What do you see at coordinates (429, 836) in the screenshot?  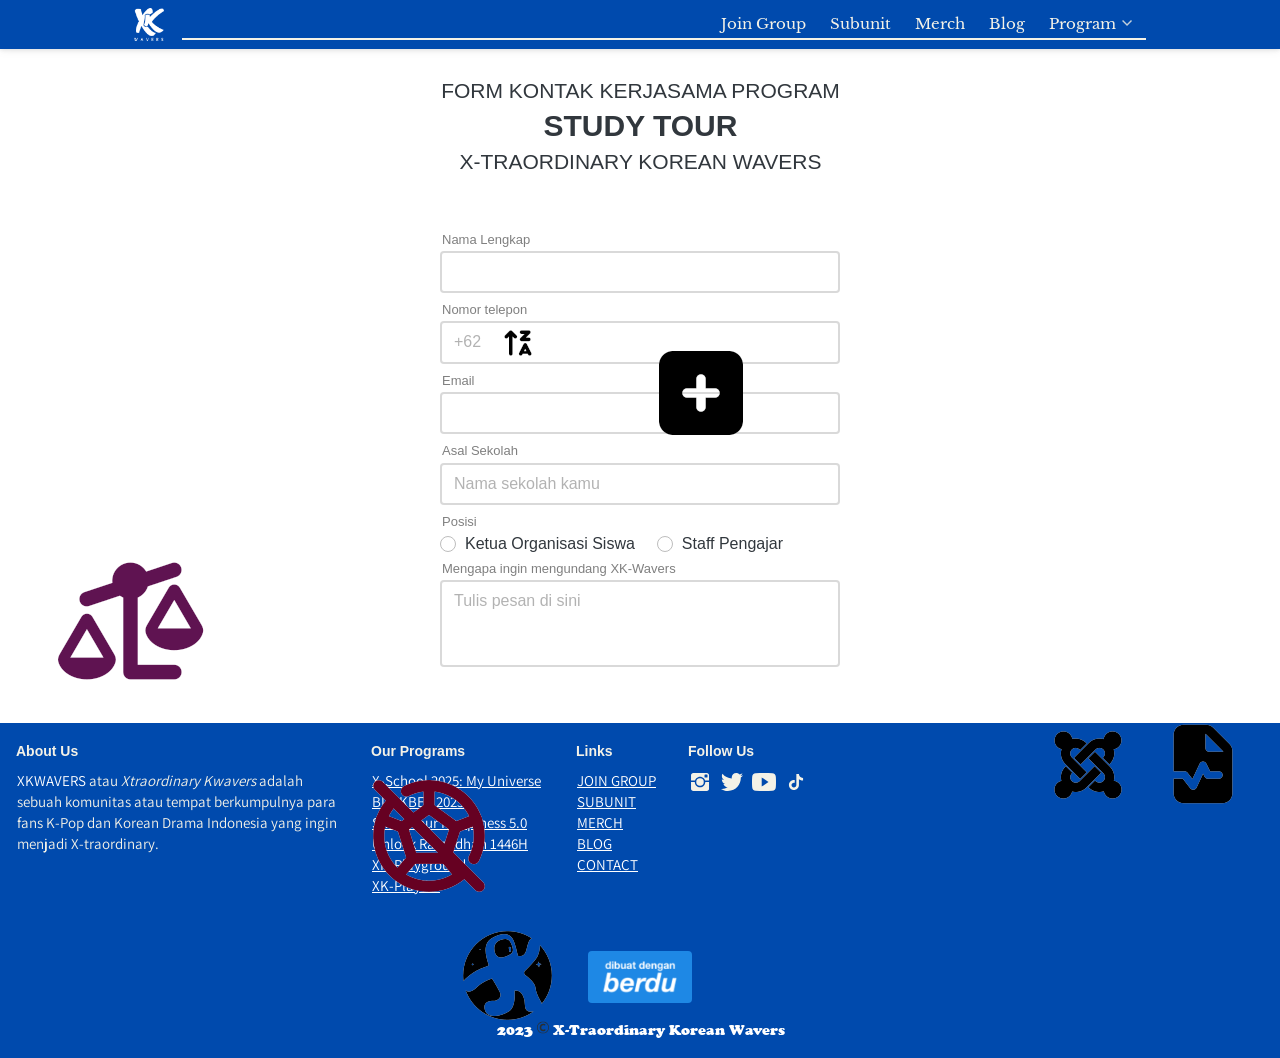 I see `disable football/soccer notifications` at bounding box center [429, 836].